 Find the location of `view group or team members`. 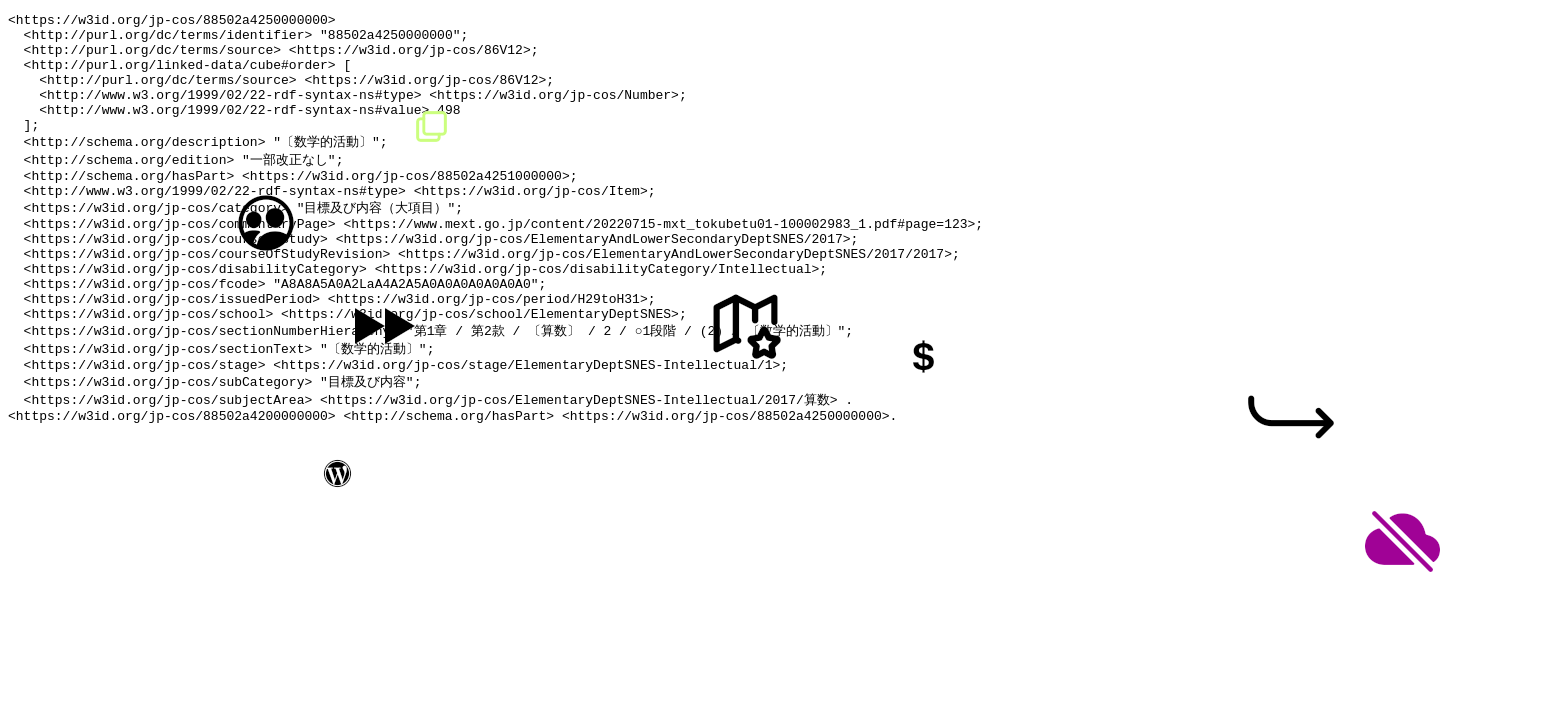

view group or team members is located at coordinates (266, 223).